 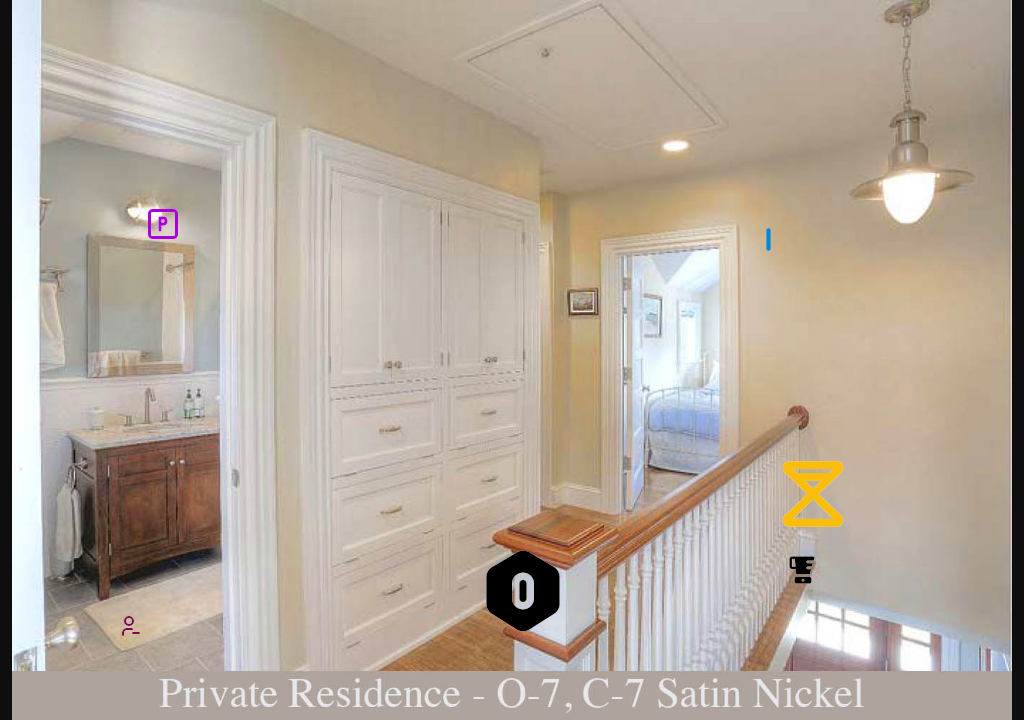 I want to click on find nearby parking locations, so click(x=163, y=224).